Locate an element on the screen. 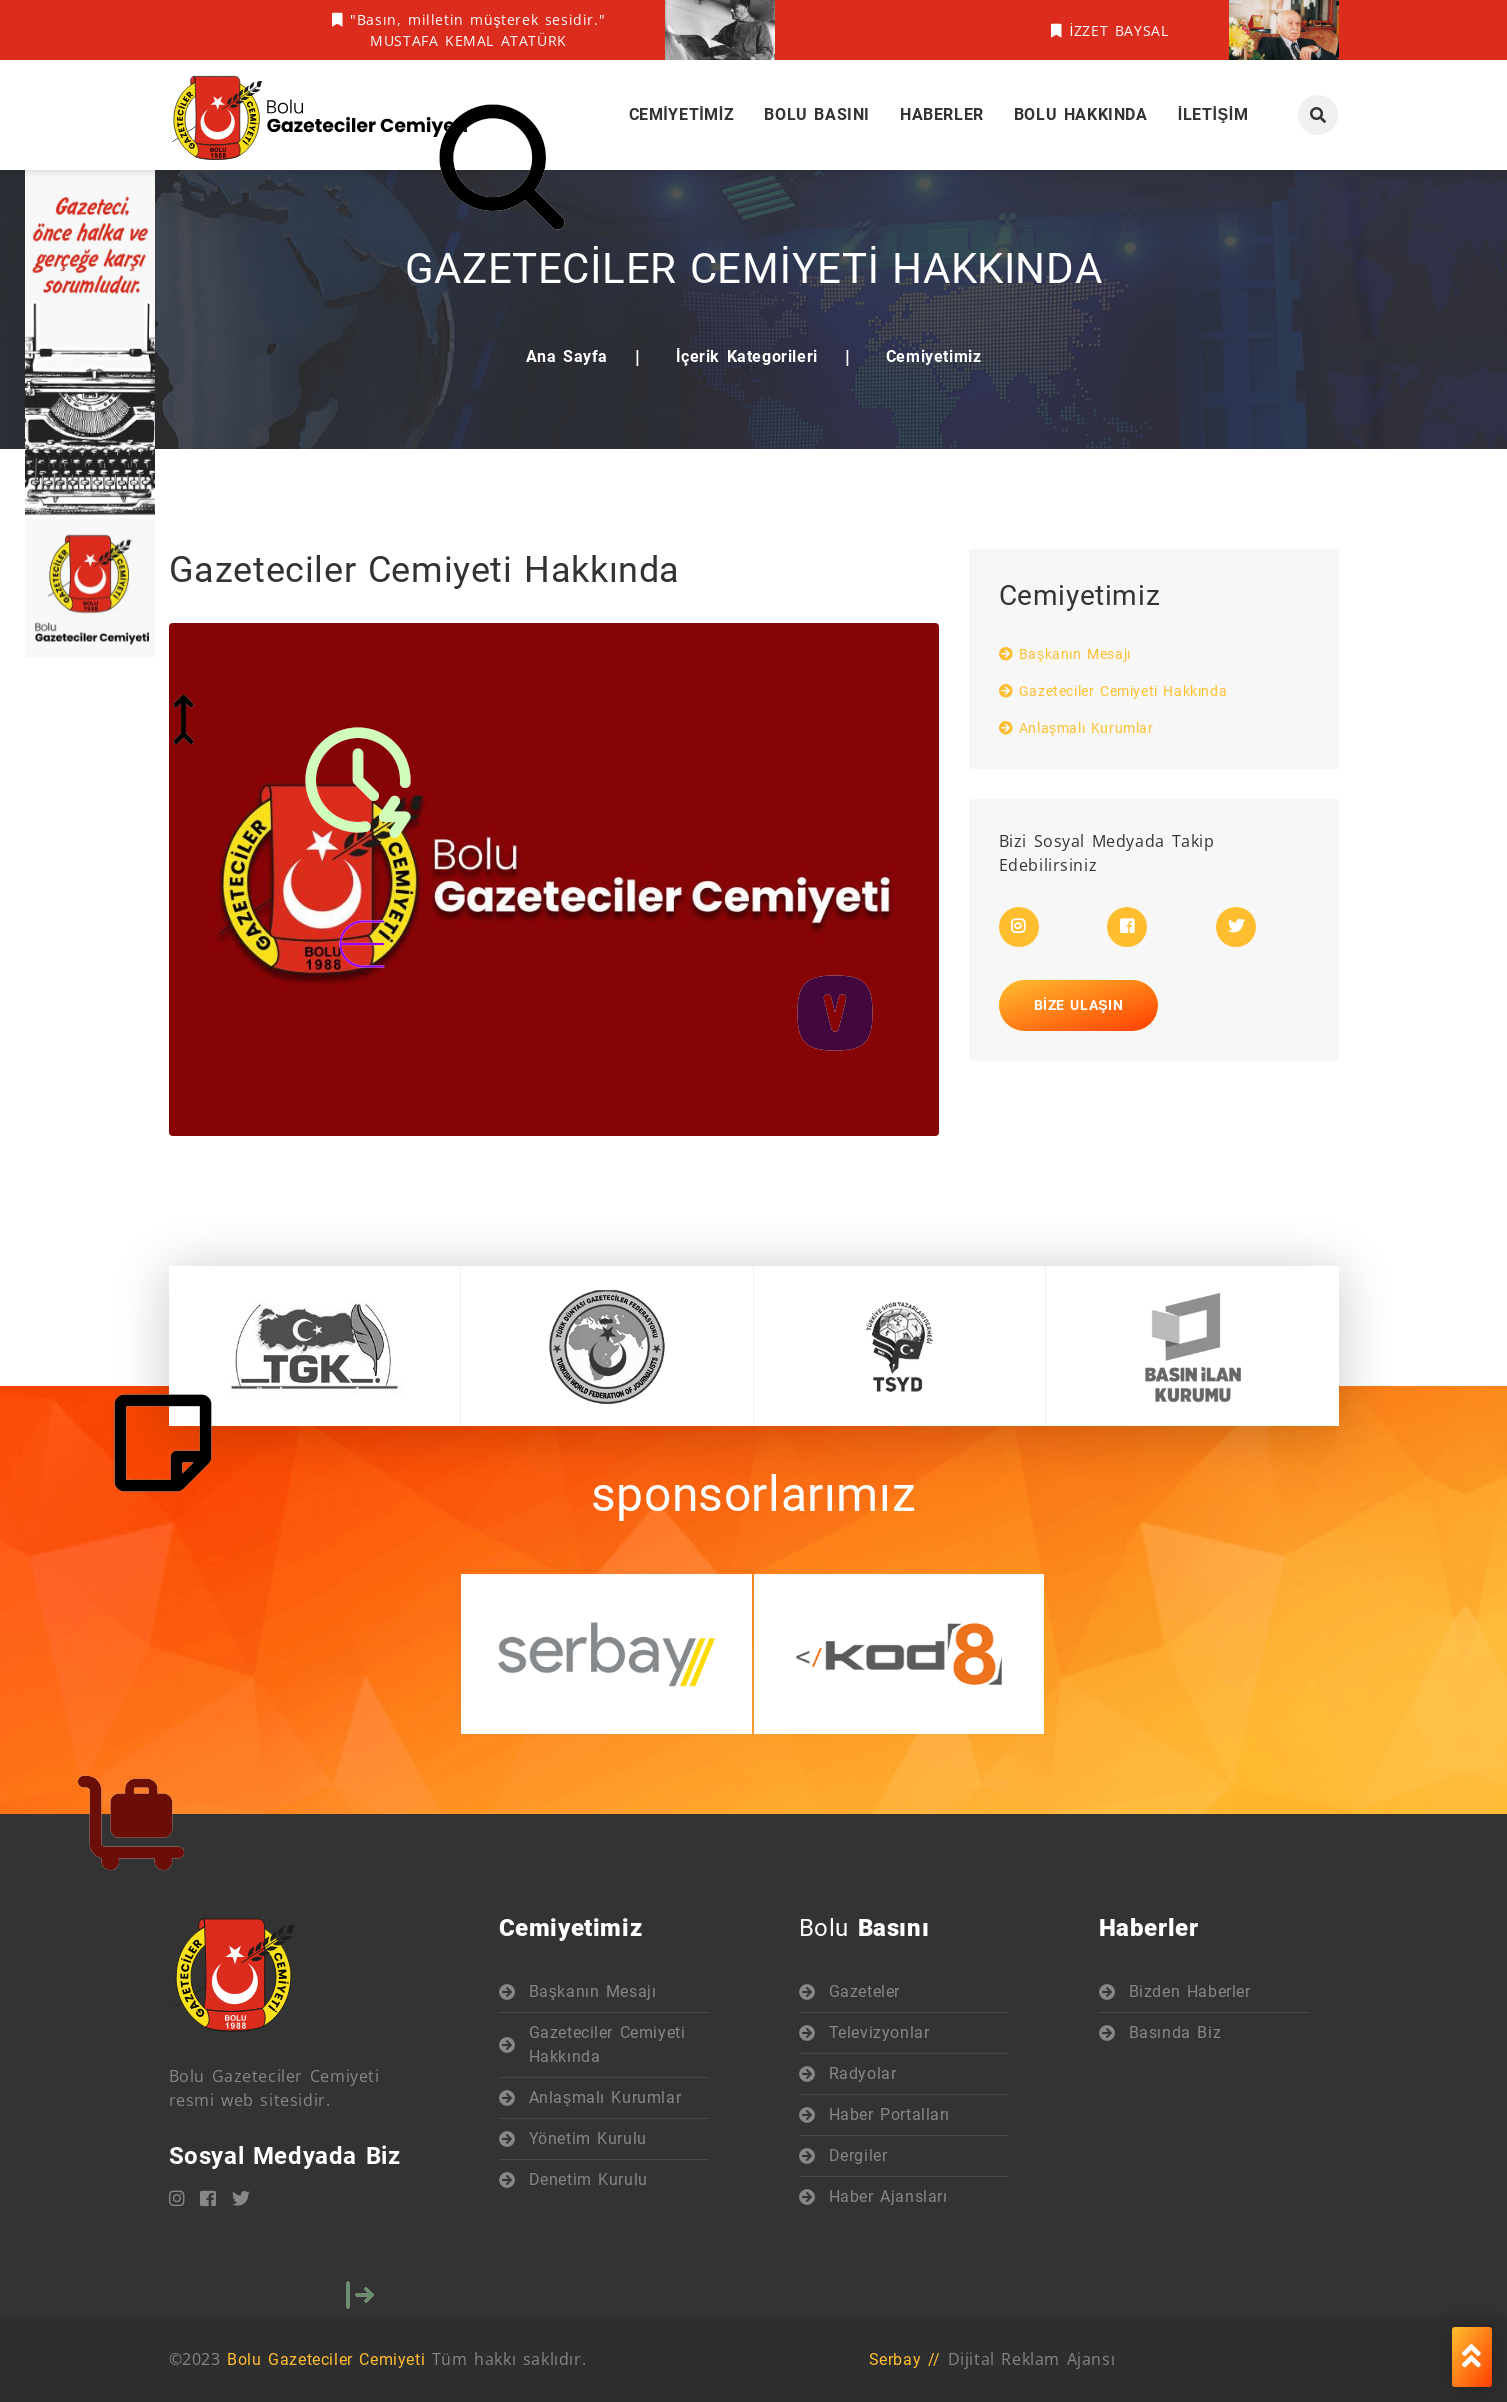 This screenshot has width=1507, height=2402. search for content or items is located at coordinates (502, 167).